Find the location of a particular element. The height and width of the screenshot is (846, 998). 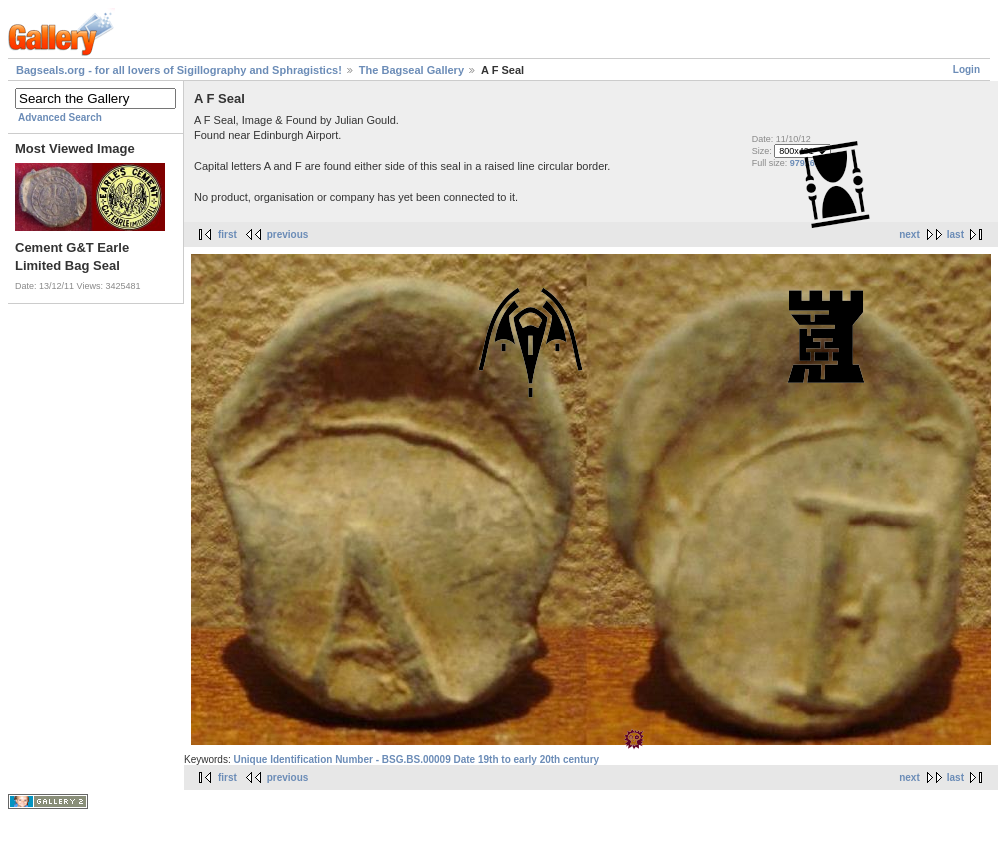

access tower defense or castle-building game mode is located at coordinates (825, 336).